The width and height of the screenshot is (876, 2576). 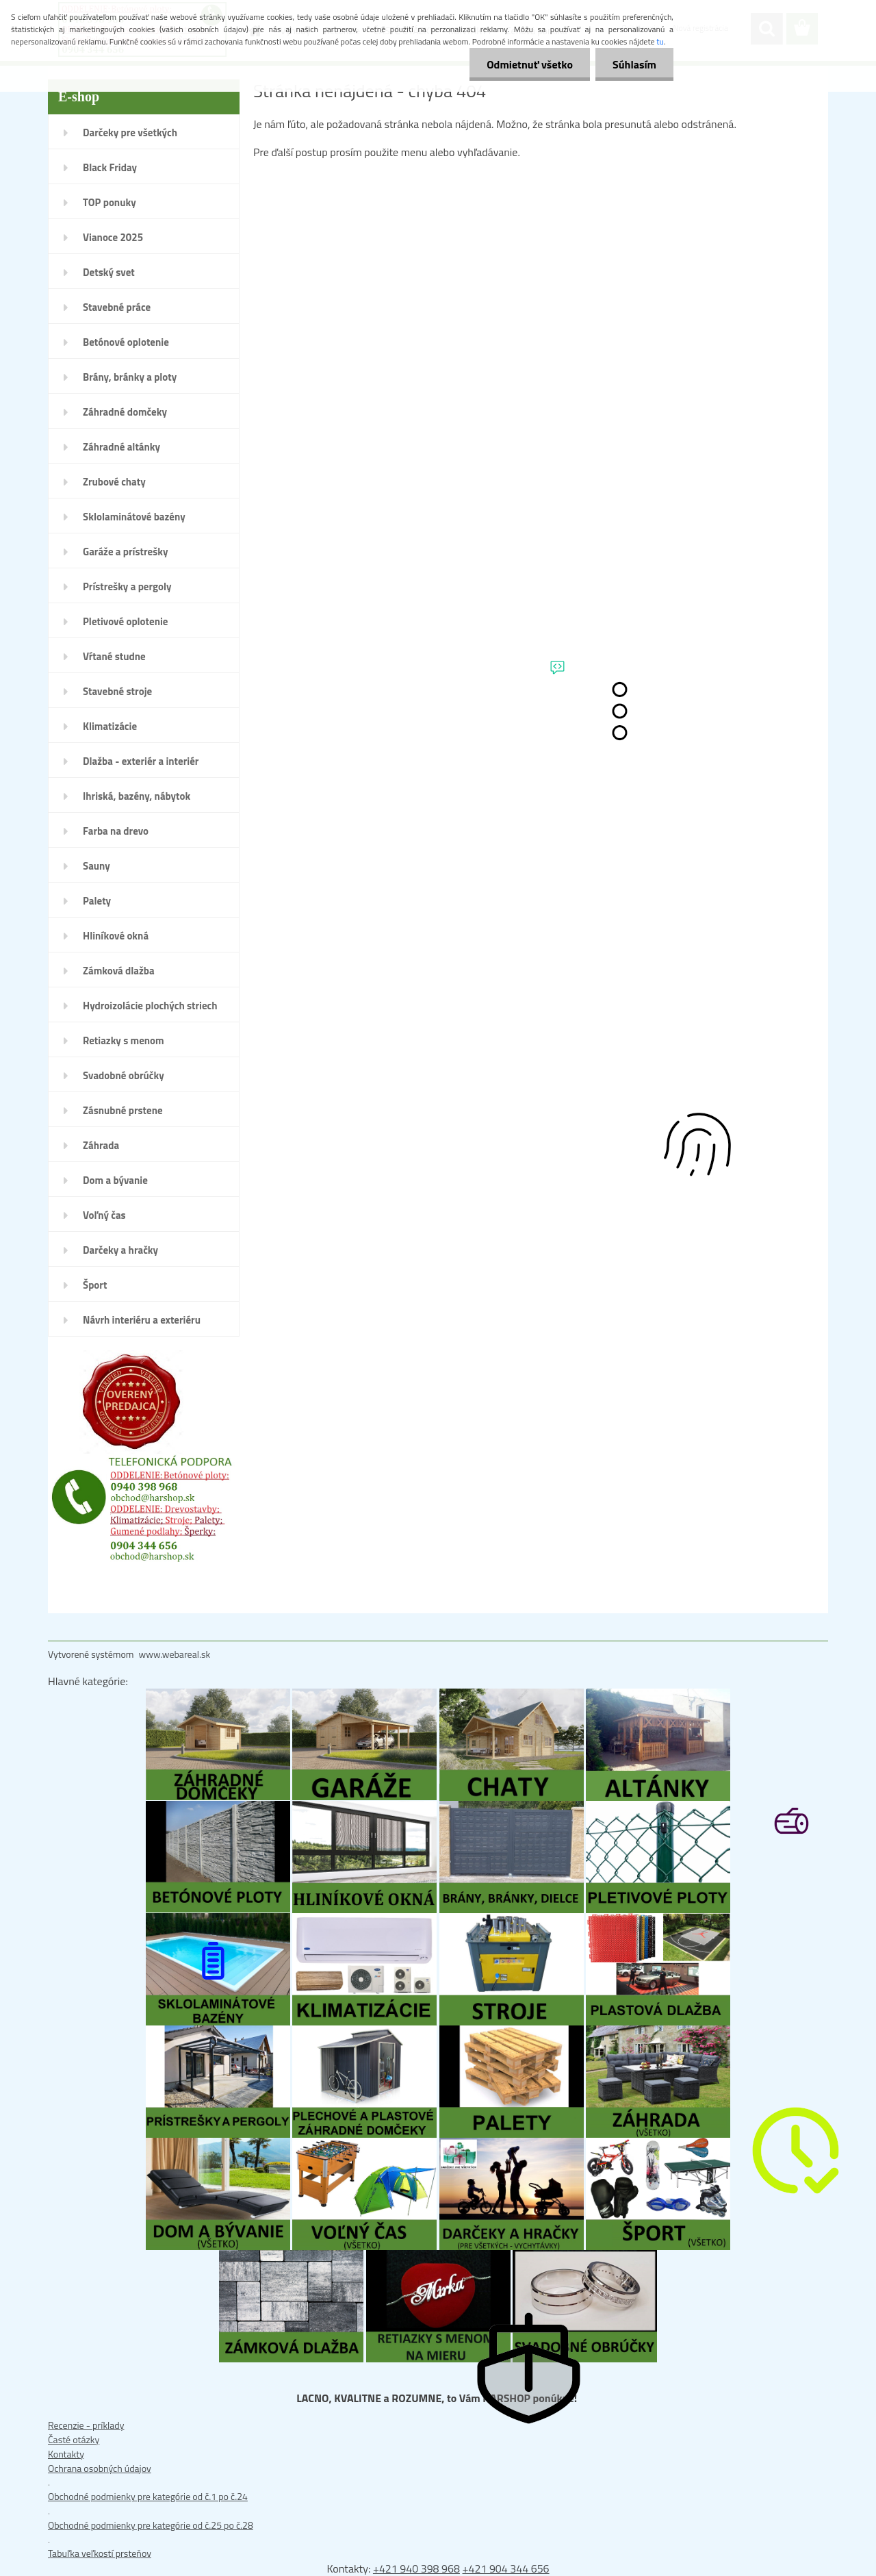 I want to click on view activity log or history, so click(x=791, y=1822).